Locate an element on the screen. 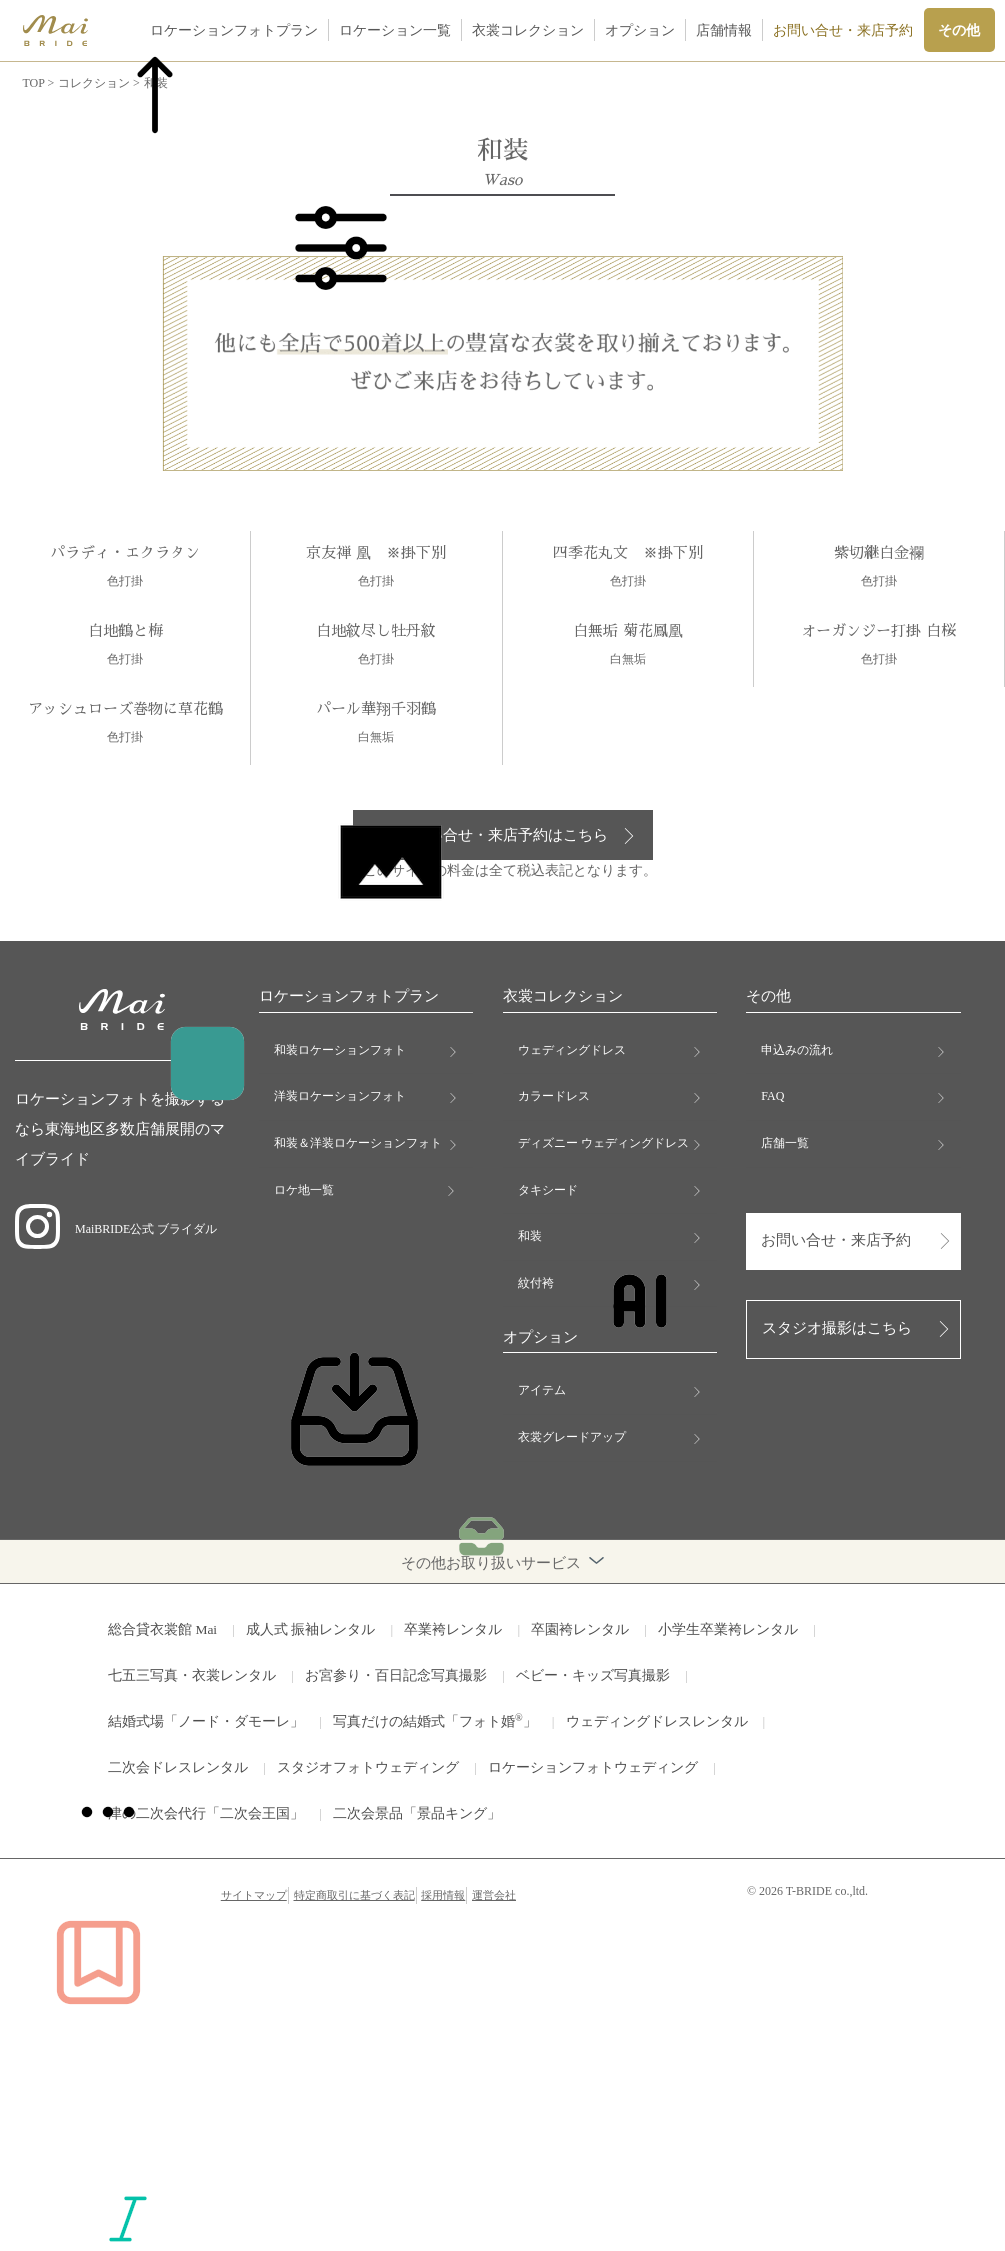 The width and height of the screenshot is (1005, 2251). download message to inbox is located at coordinates (354, 1411).